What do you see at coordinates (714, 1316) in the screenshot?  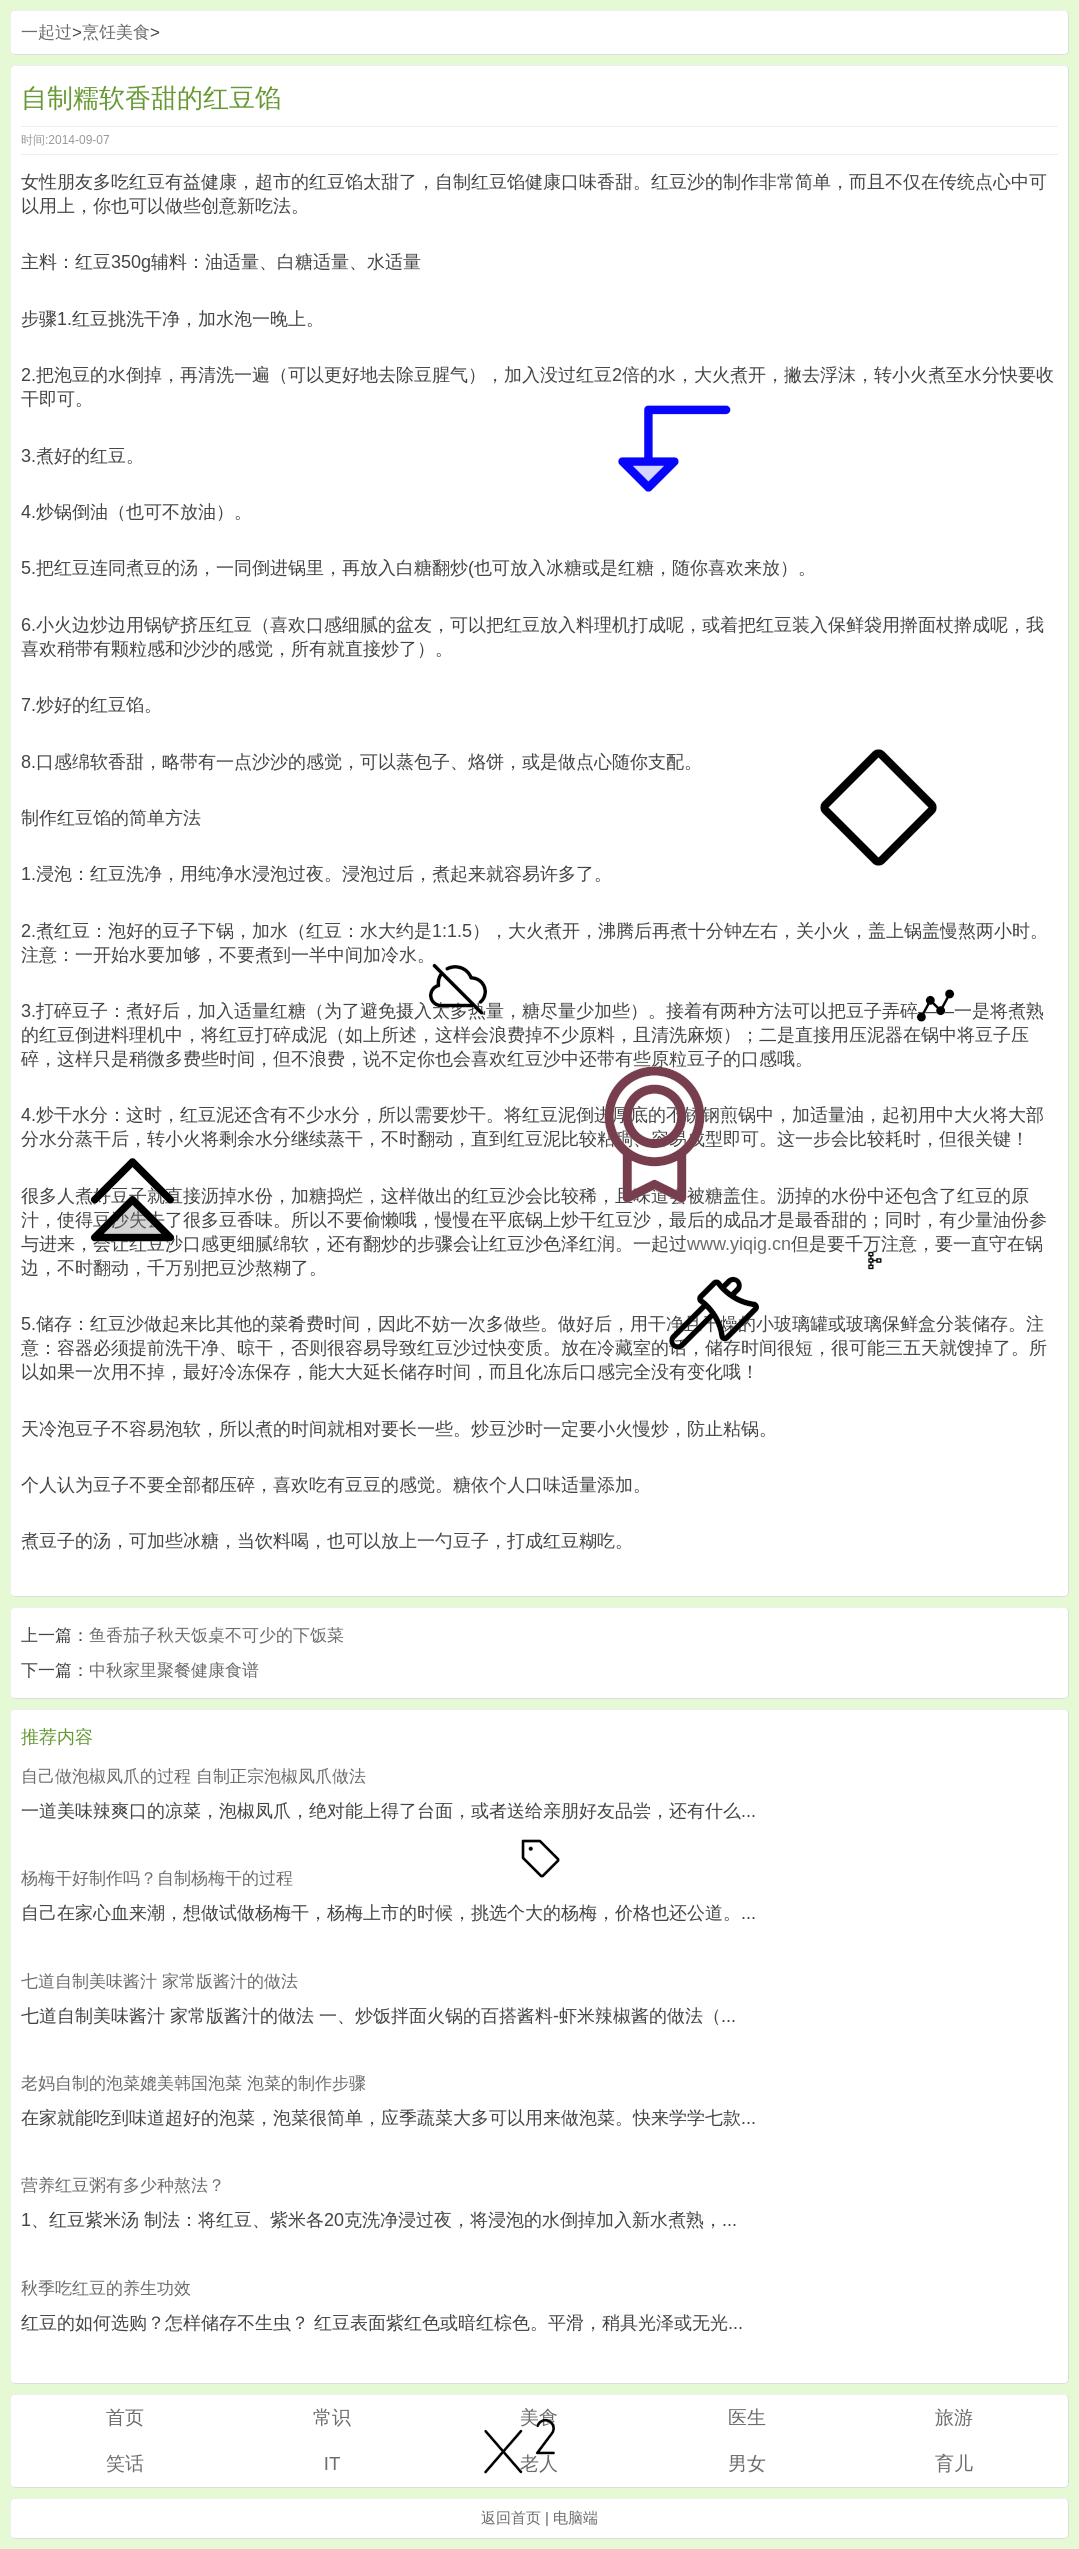 I see `tool or equipment category` at bounding box center [714, 1316].